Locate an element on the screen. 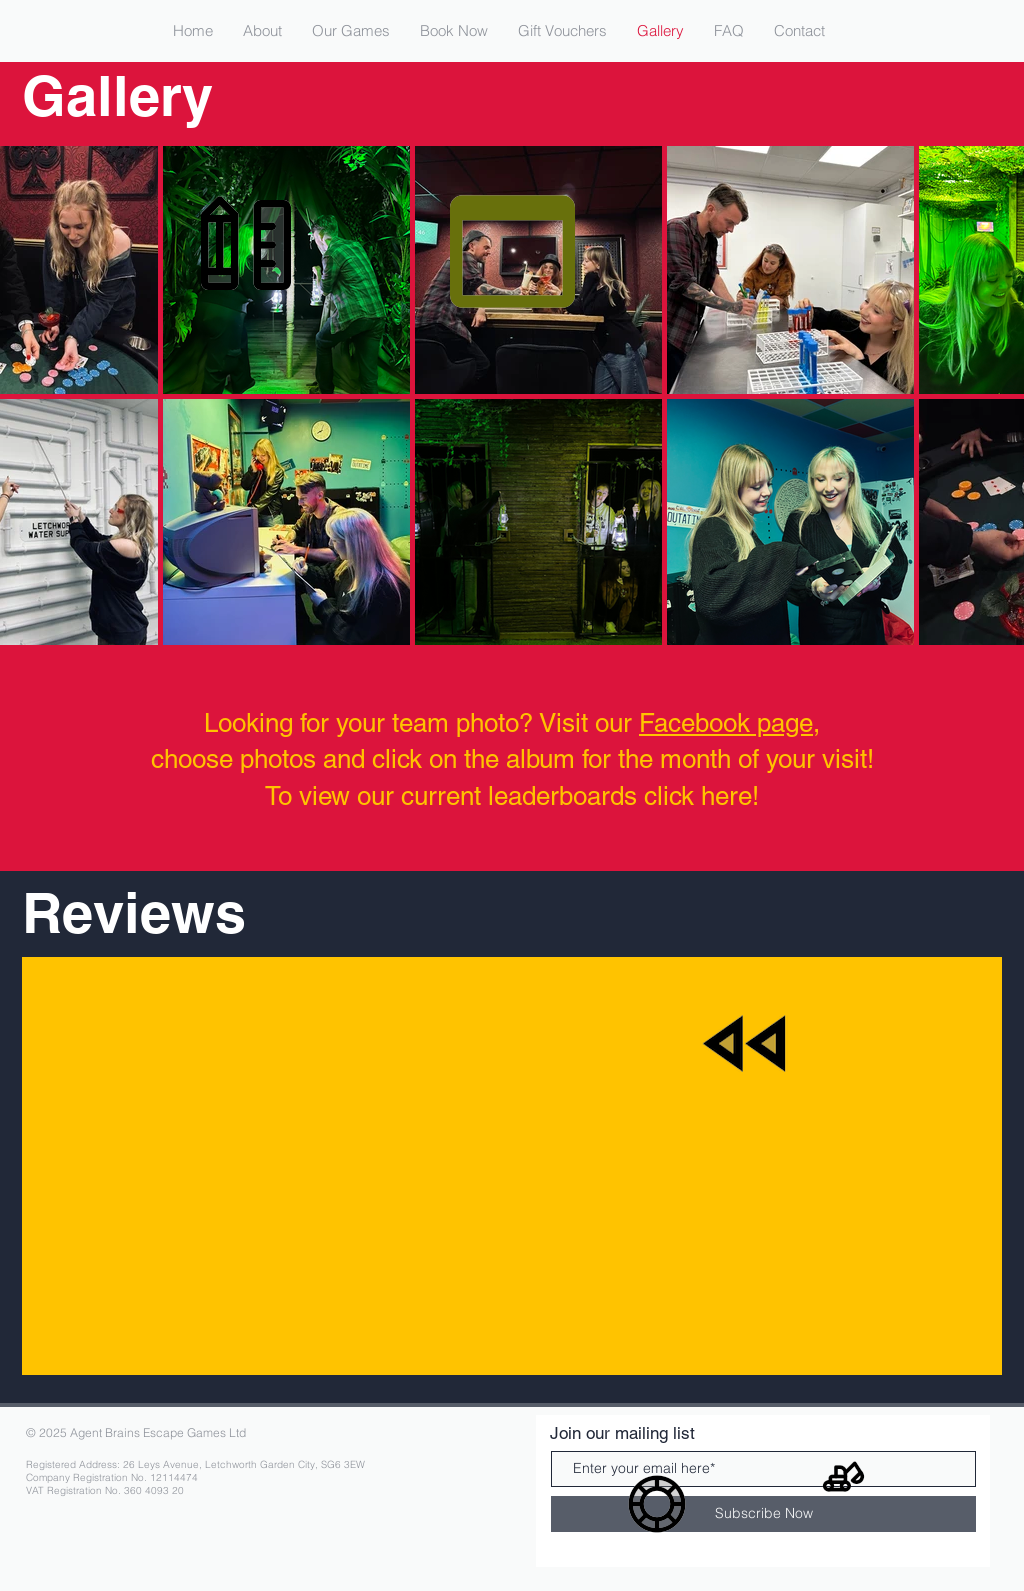 The height and width of the screenshot is (1591, 1024). open a new window is located at coordinates (512, 251).